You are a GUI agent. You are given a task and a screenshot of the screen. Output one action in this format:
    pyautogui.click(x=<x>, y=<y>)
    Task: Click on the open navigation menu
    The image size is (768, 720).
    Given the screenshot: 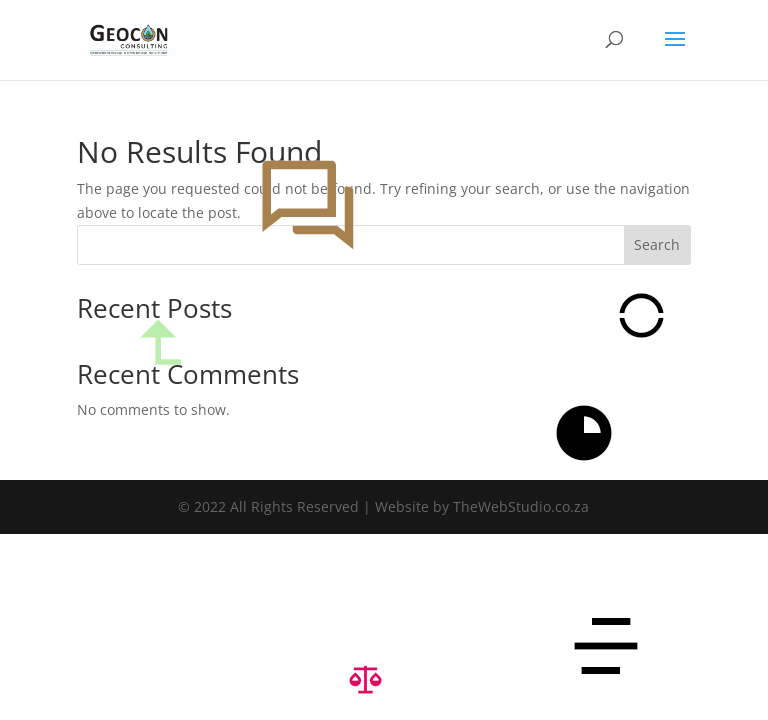 What is the action you would take?
    pyautogui.click(x=606, y=646)
    